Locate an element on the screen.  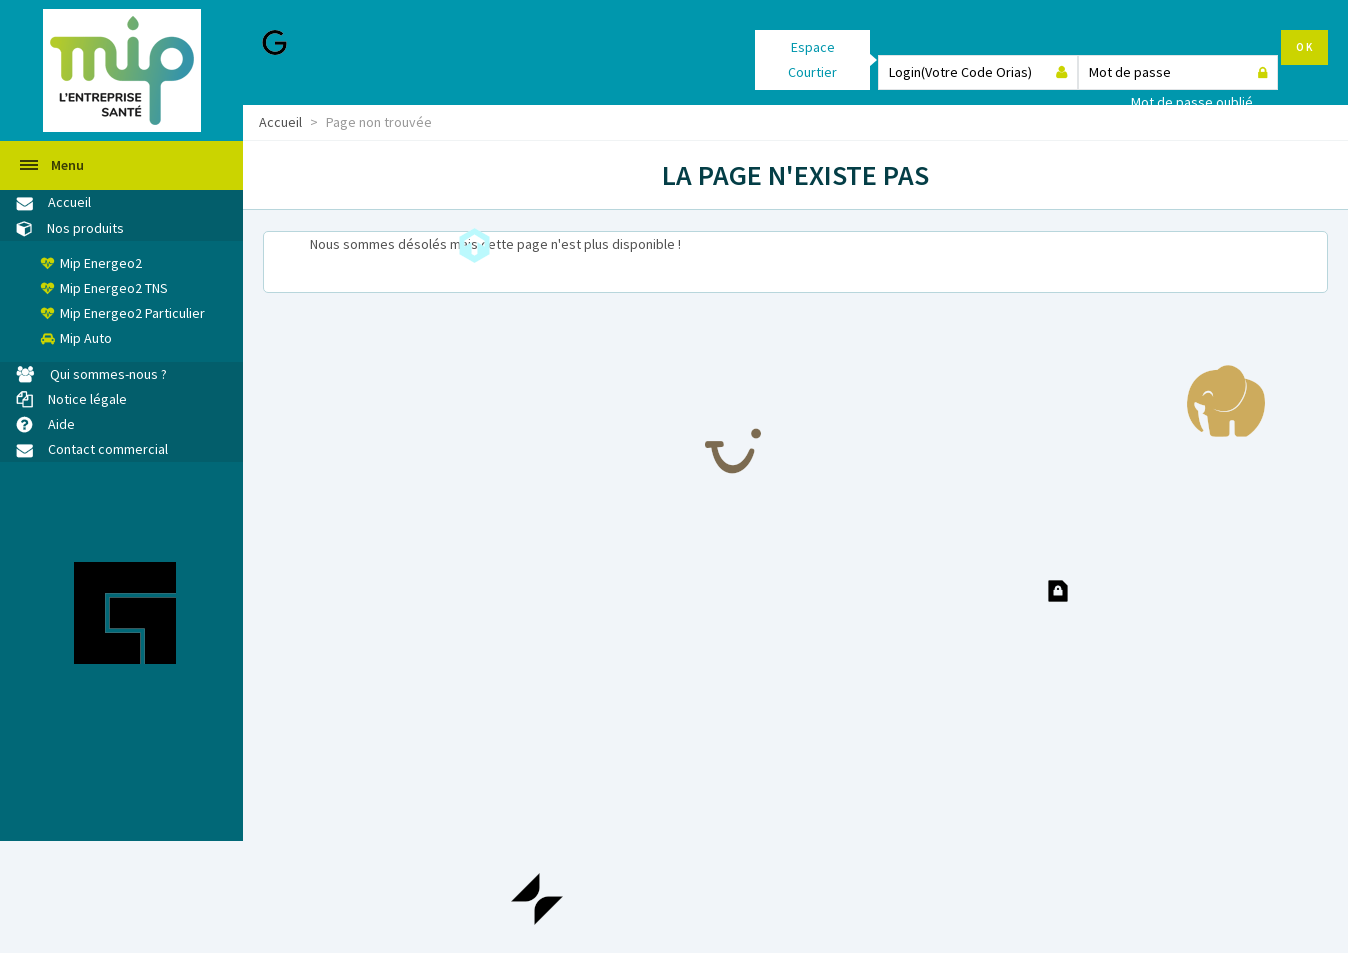
open checkmk monitoring dashboard is located at coordinates (474, 245).